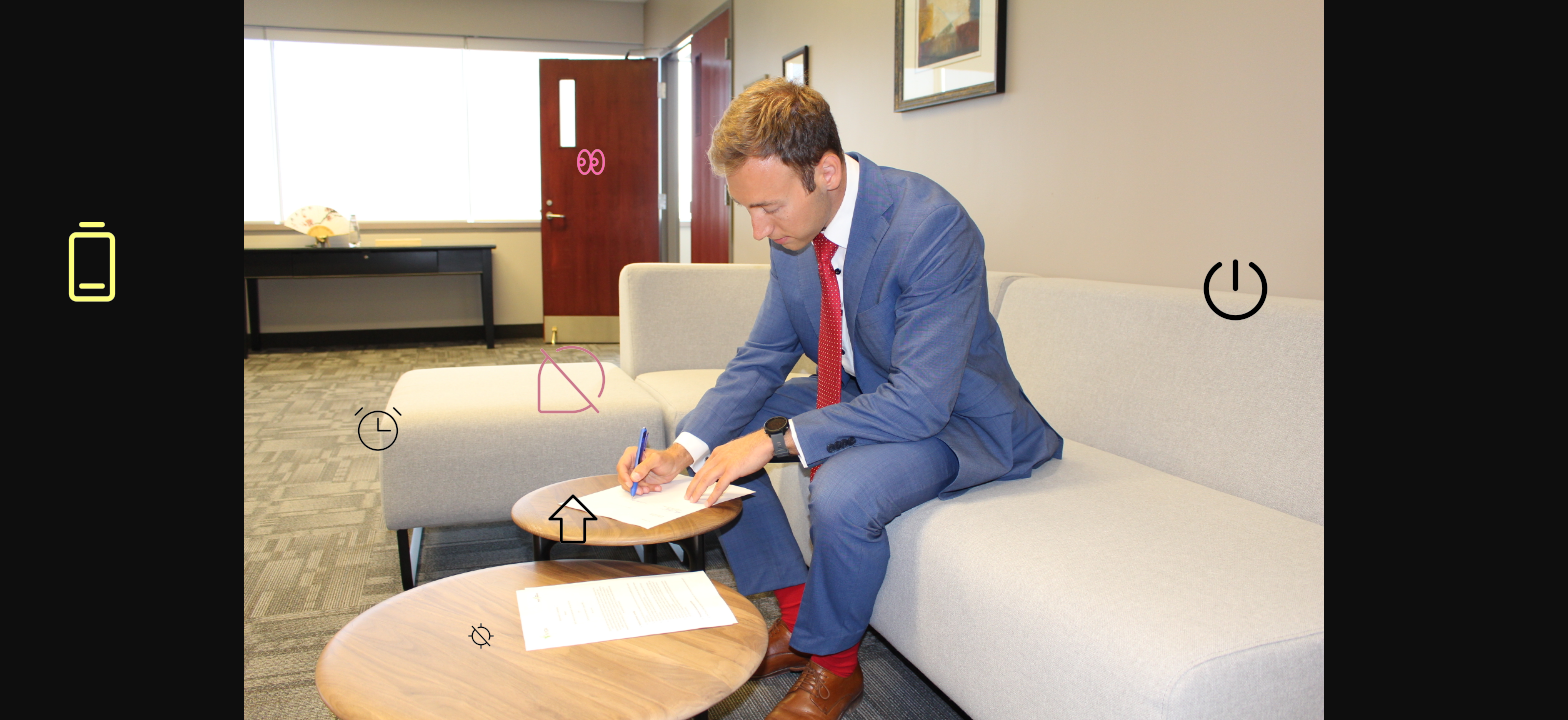 The width and height of the screenshot is (1568, 720). I want to click on turn device on or off, so click(1235, 288).